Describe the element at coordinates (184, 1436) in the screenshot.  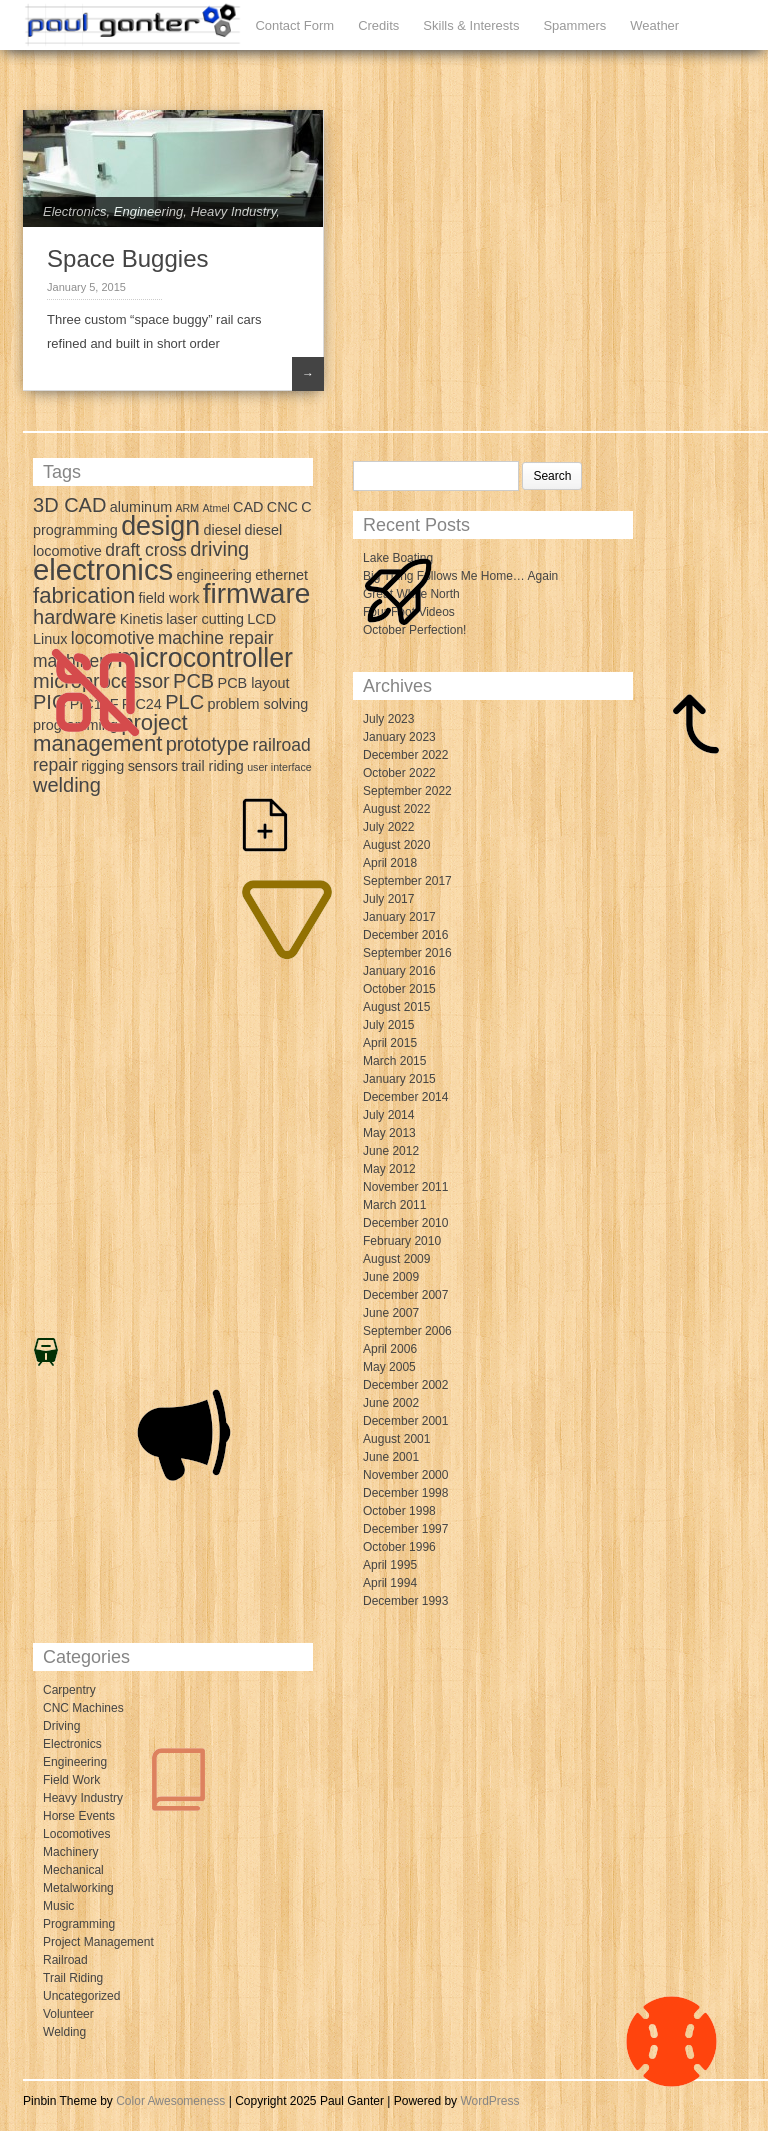
I see `make an announcement` at that location.